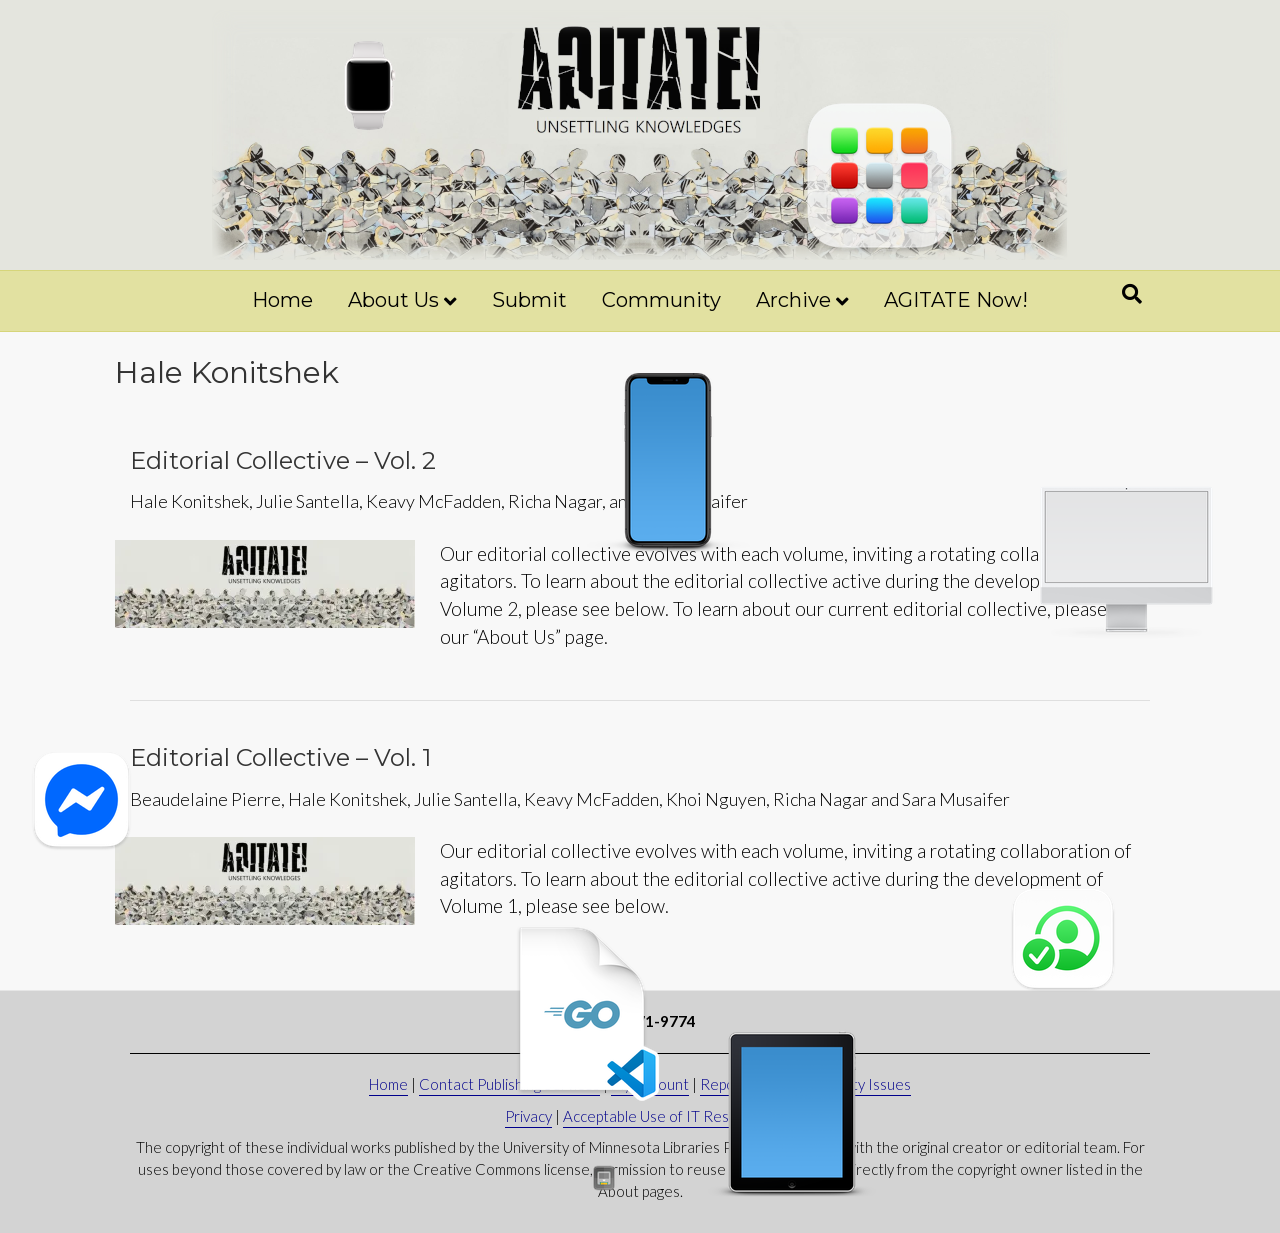  I want to click on manage connected iPhone device, so click(668, 463).